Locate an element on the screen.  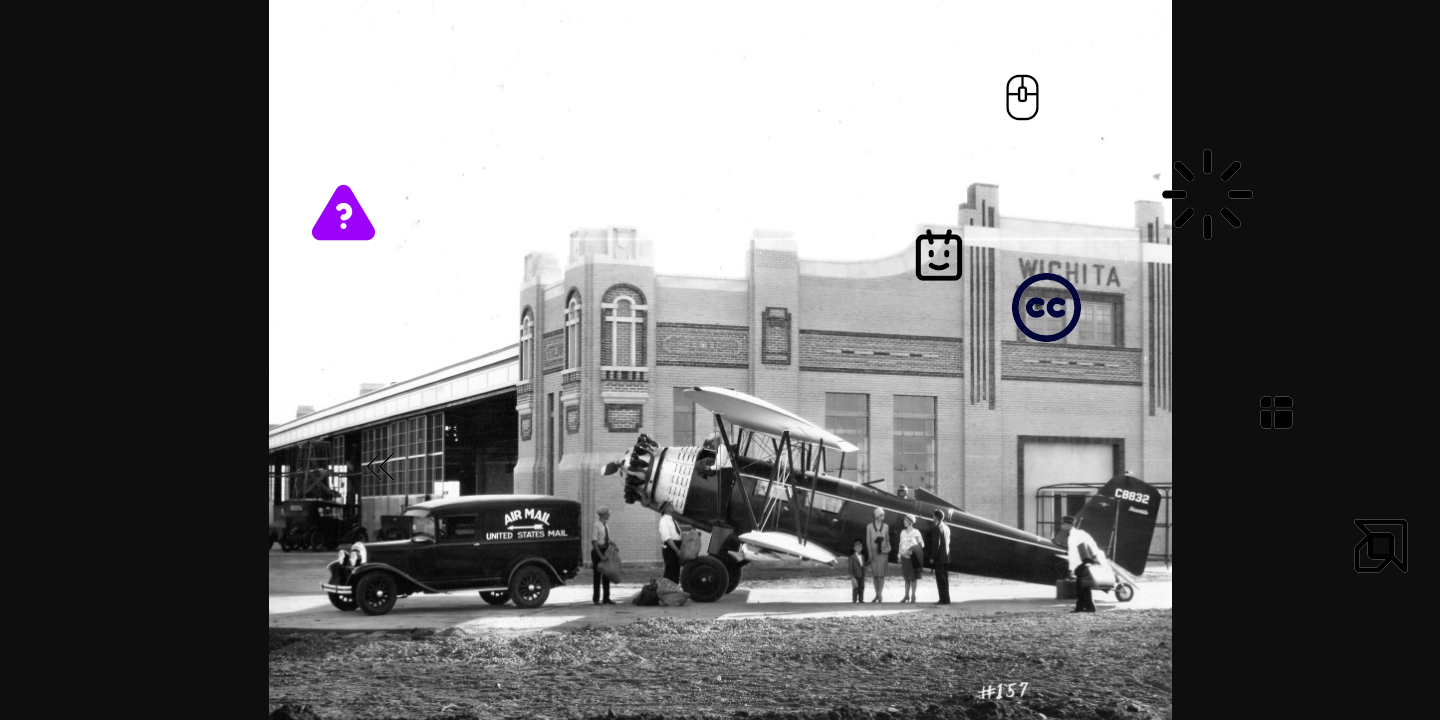
view data in table format is located at coordinates (1276, 412).